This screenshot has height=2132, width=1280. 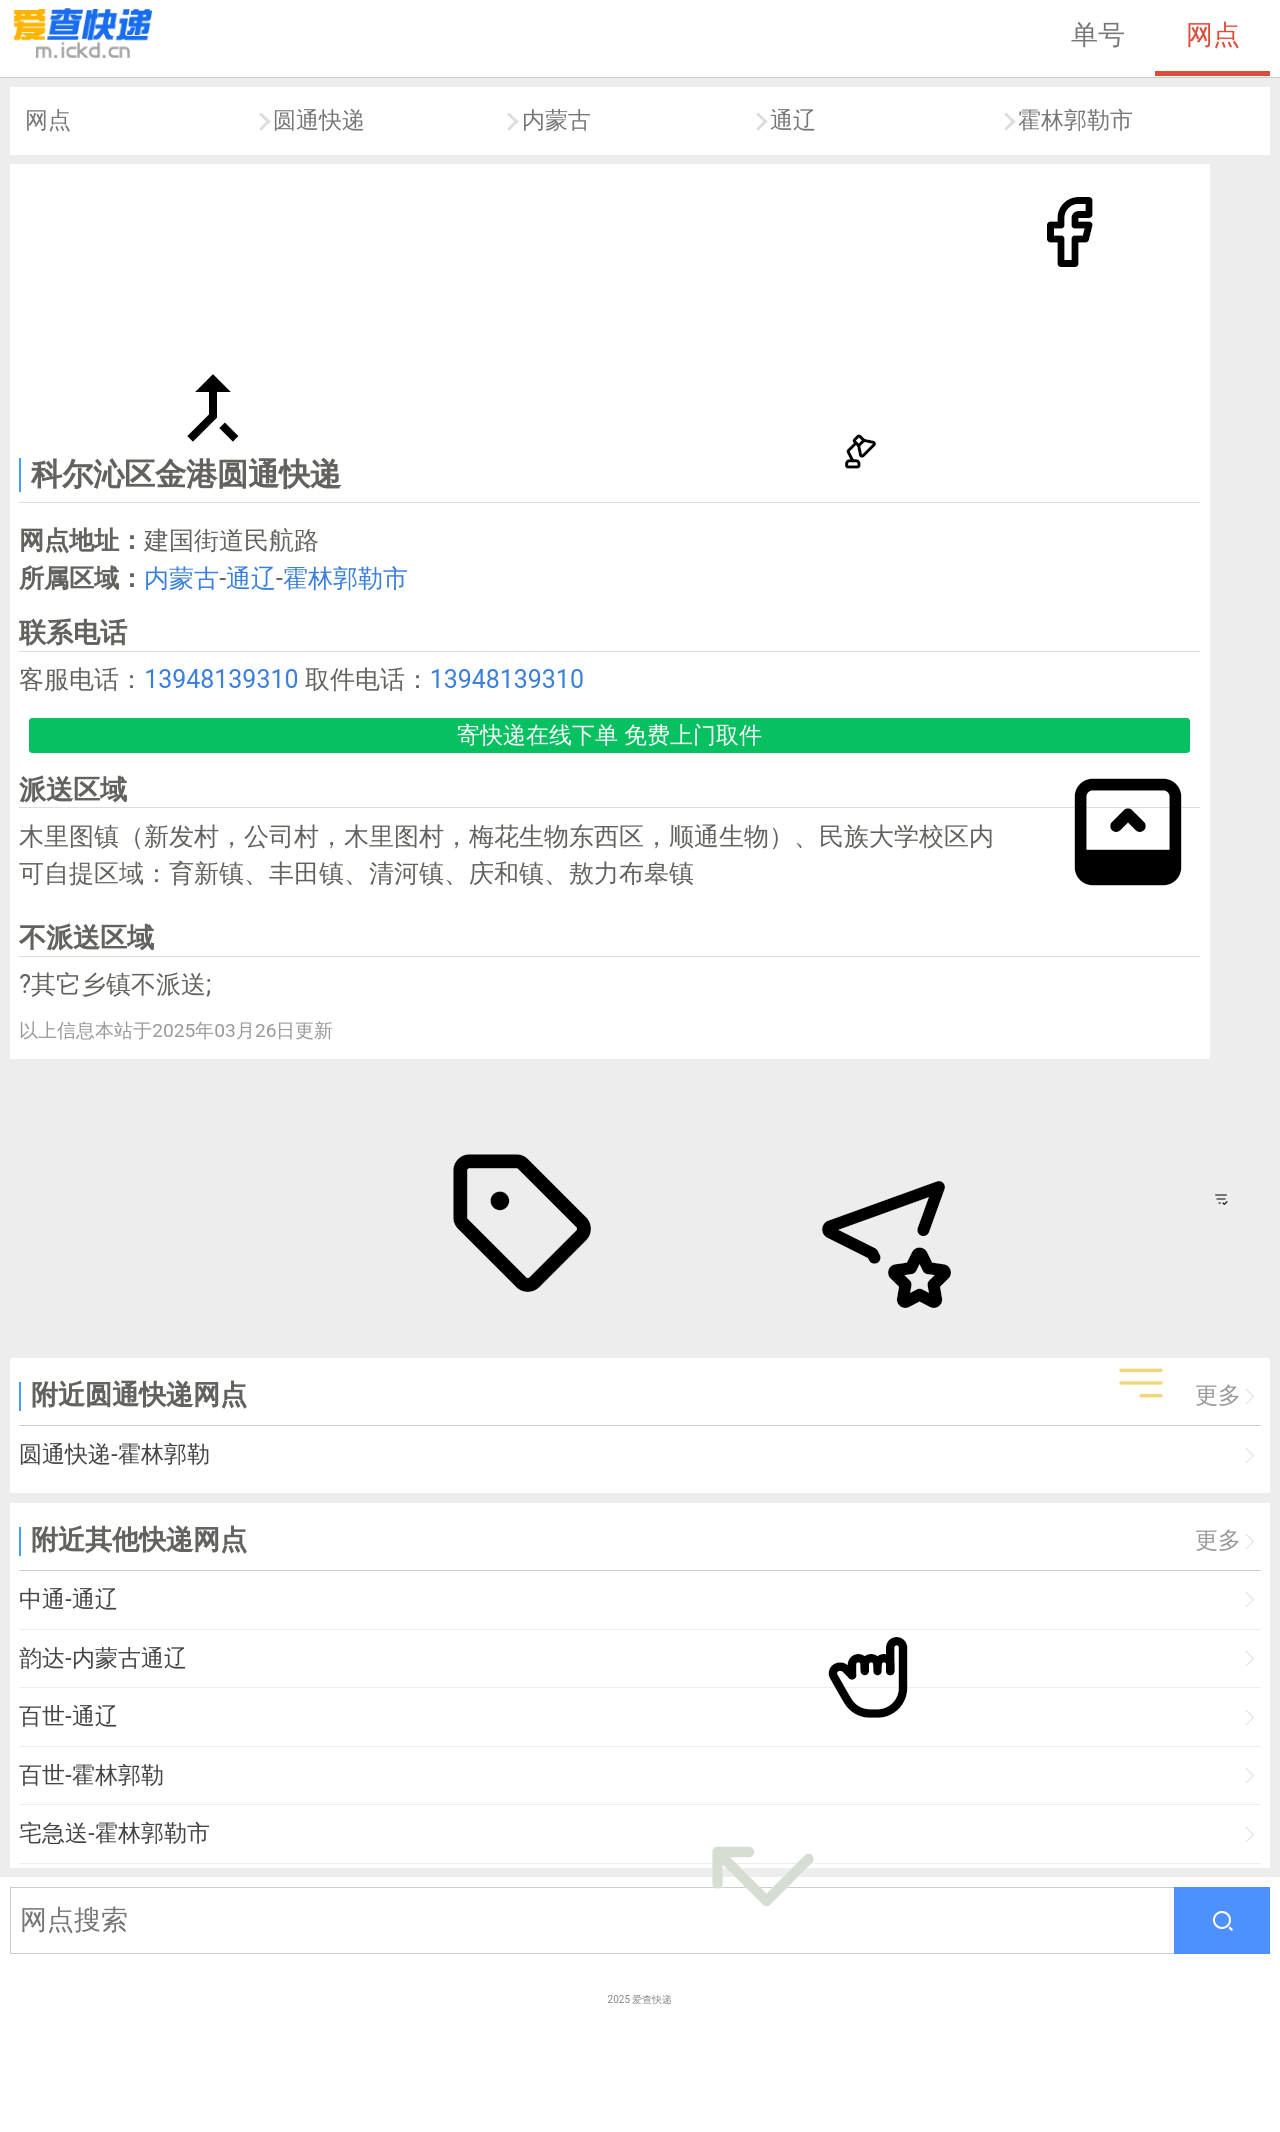 What do you see at coordinates (860, 451) in the screenshot?
I see `toggle desk lamp or task lighting` at bounding box center [860, 451].